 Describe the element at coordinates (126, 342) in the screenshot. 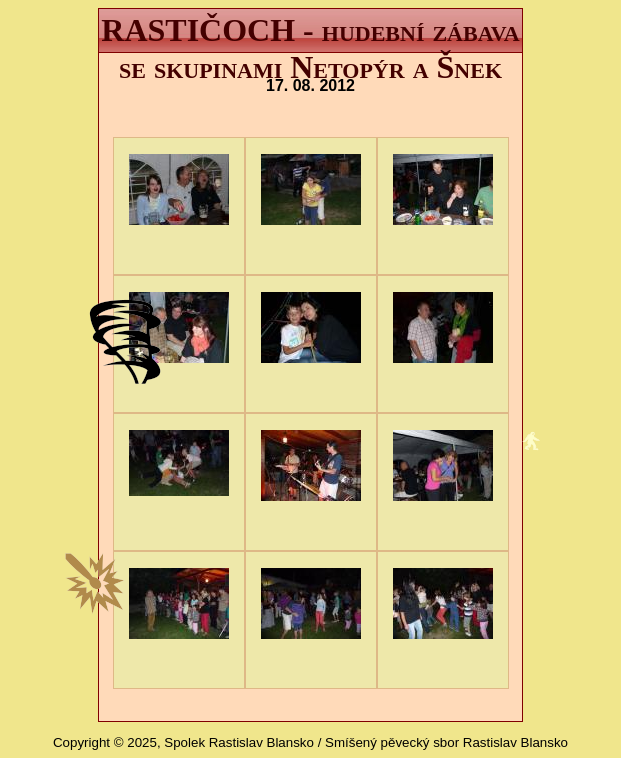

I see `indicates severe weather alert or tornado warning` at that location.